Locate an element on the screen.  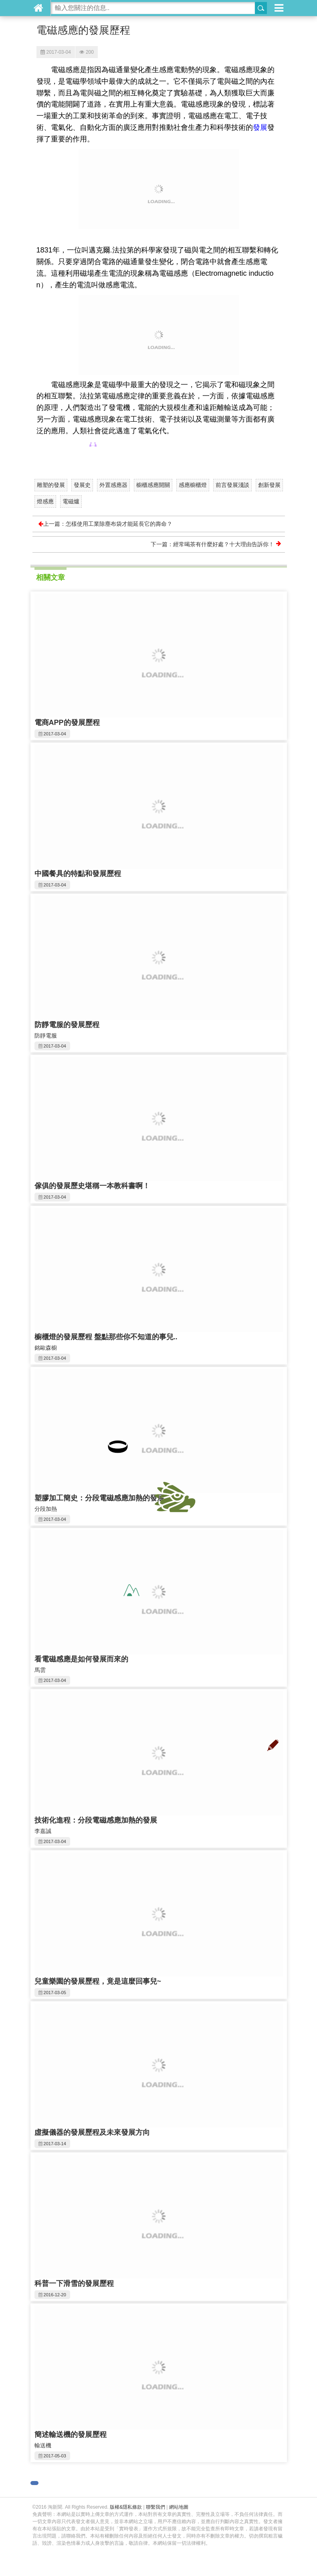
equip a ring item to your character is located at coordinates (118, 1447).